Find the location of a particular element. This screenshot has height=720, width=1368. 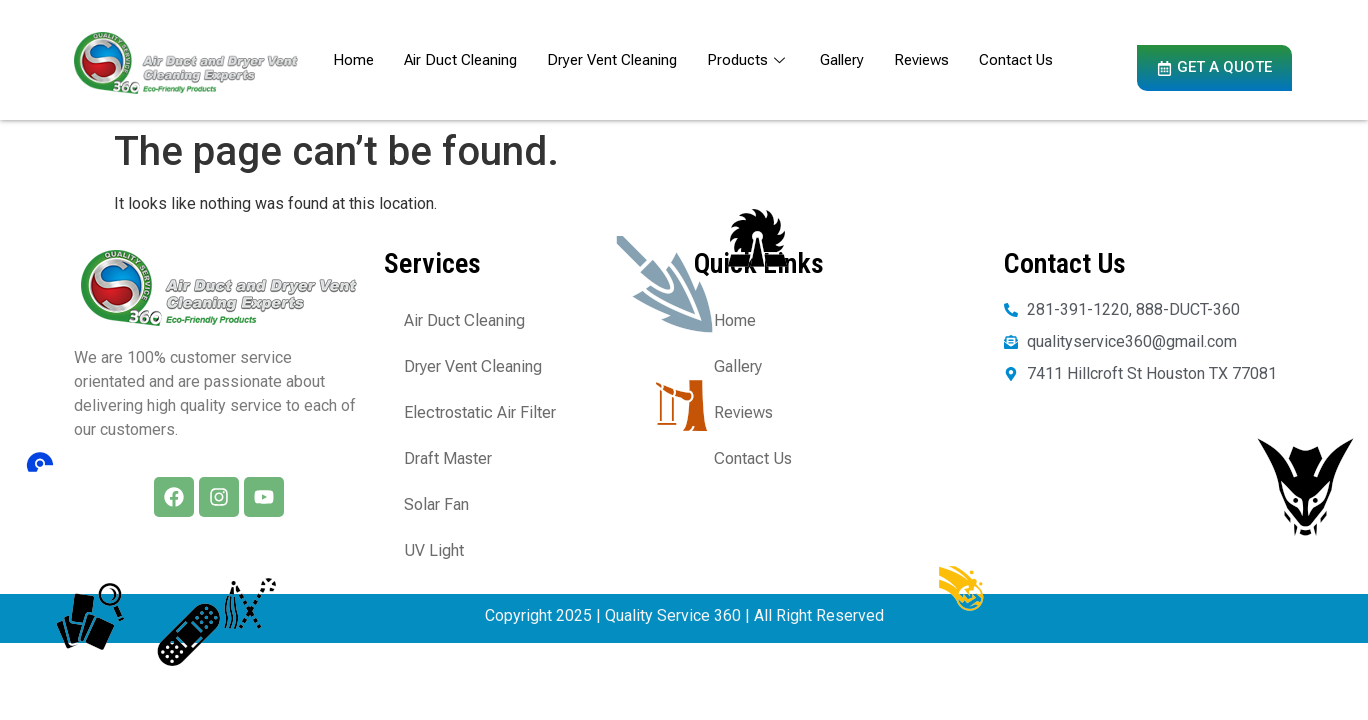

select reptile or dragon character class is located at coordinates (1305, 486).